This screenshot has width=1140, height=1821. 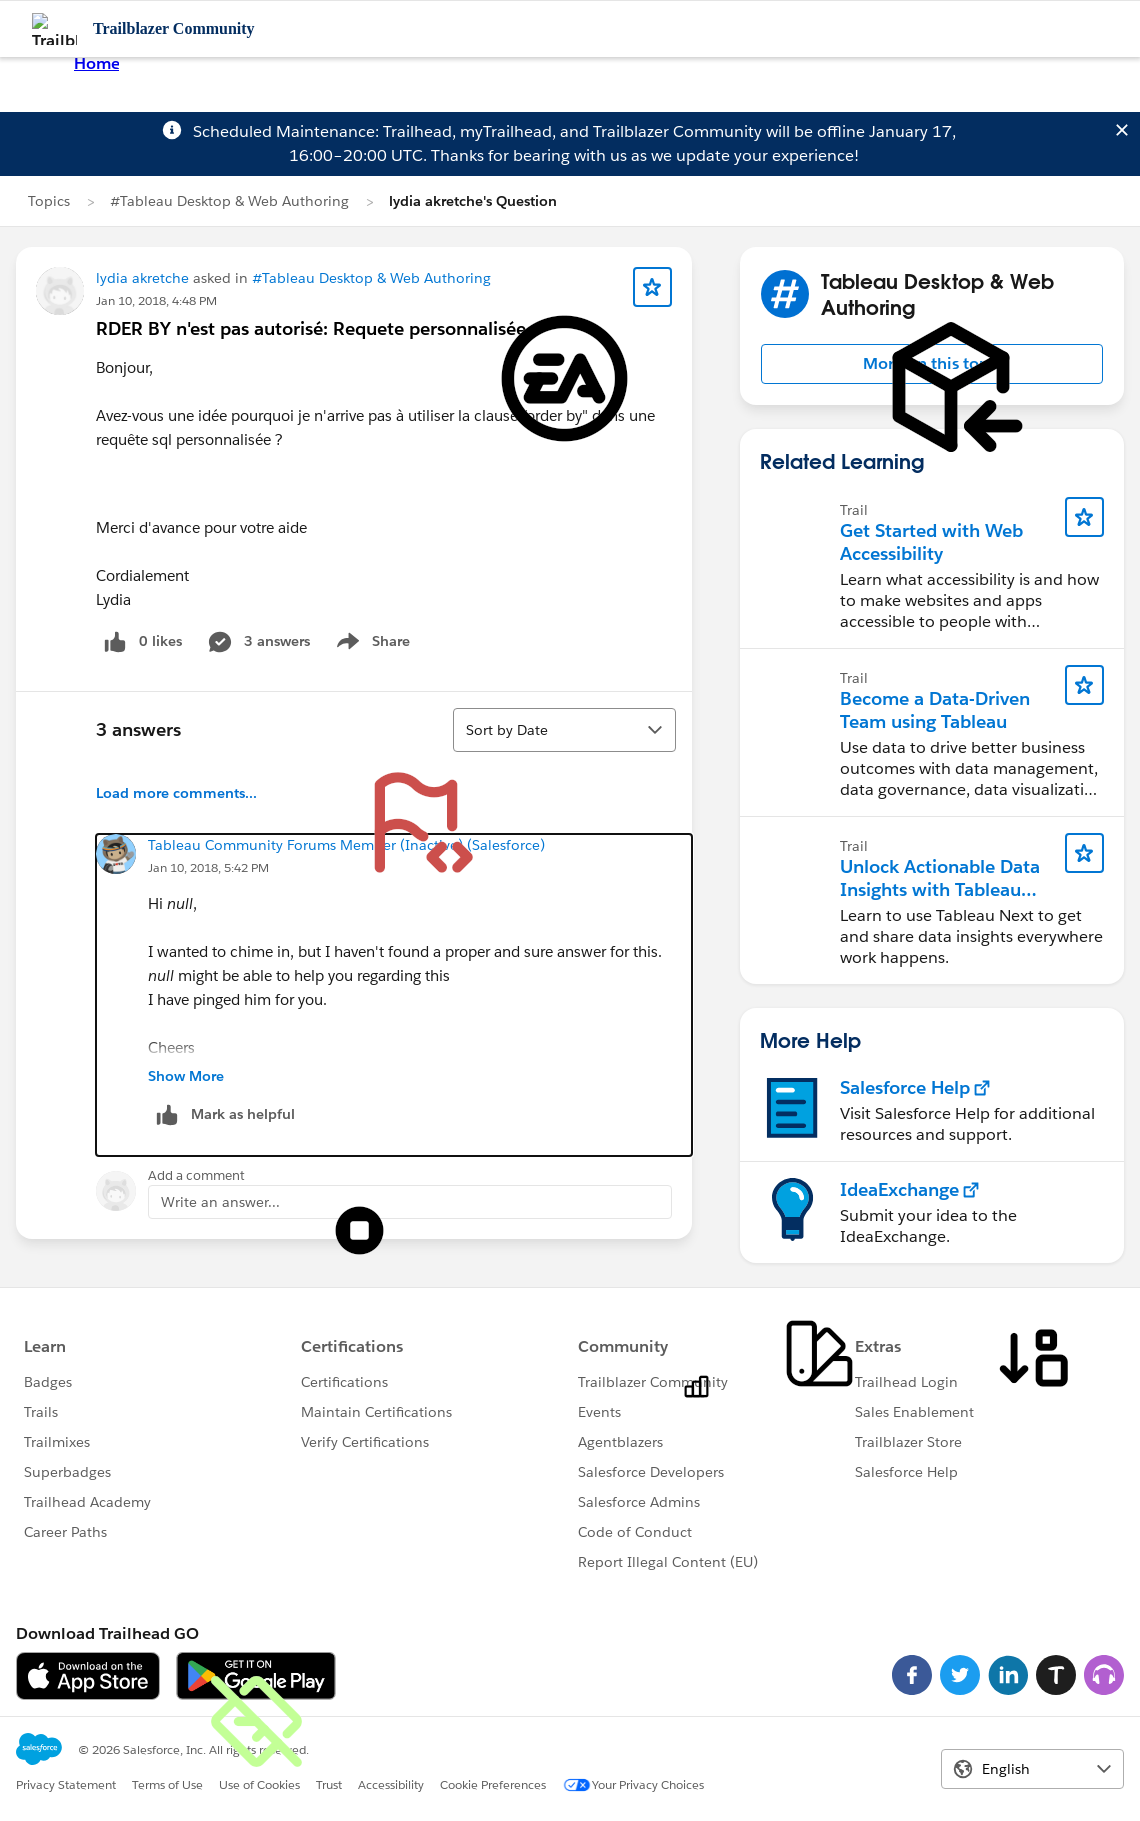 I want to click on select a color or theme, so click(x=819, y=1353).